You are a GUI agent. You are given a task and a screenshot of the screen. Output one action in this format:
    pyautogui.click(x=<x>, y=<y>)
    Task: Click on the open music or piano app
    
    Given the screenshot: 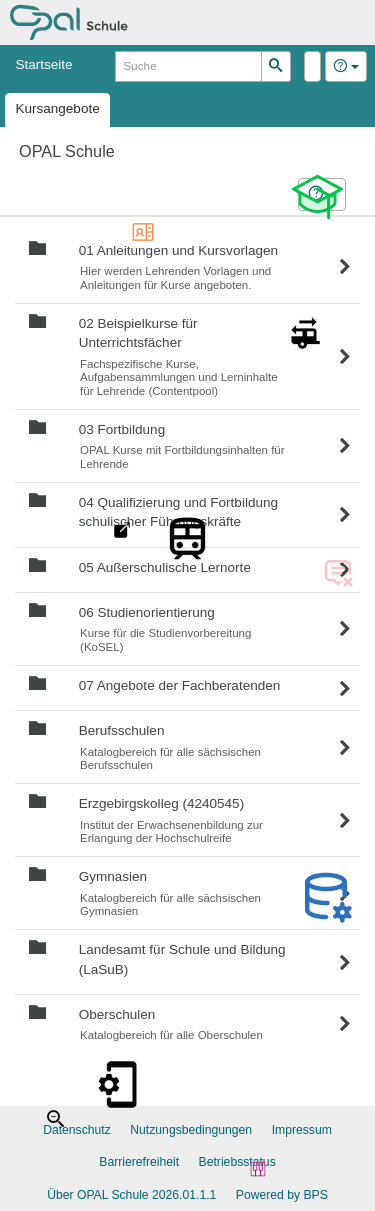 What is the action you would take?
    pyautogui.click(x=258, y=1169)
    